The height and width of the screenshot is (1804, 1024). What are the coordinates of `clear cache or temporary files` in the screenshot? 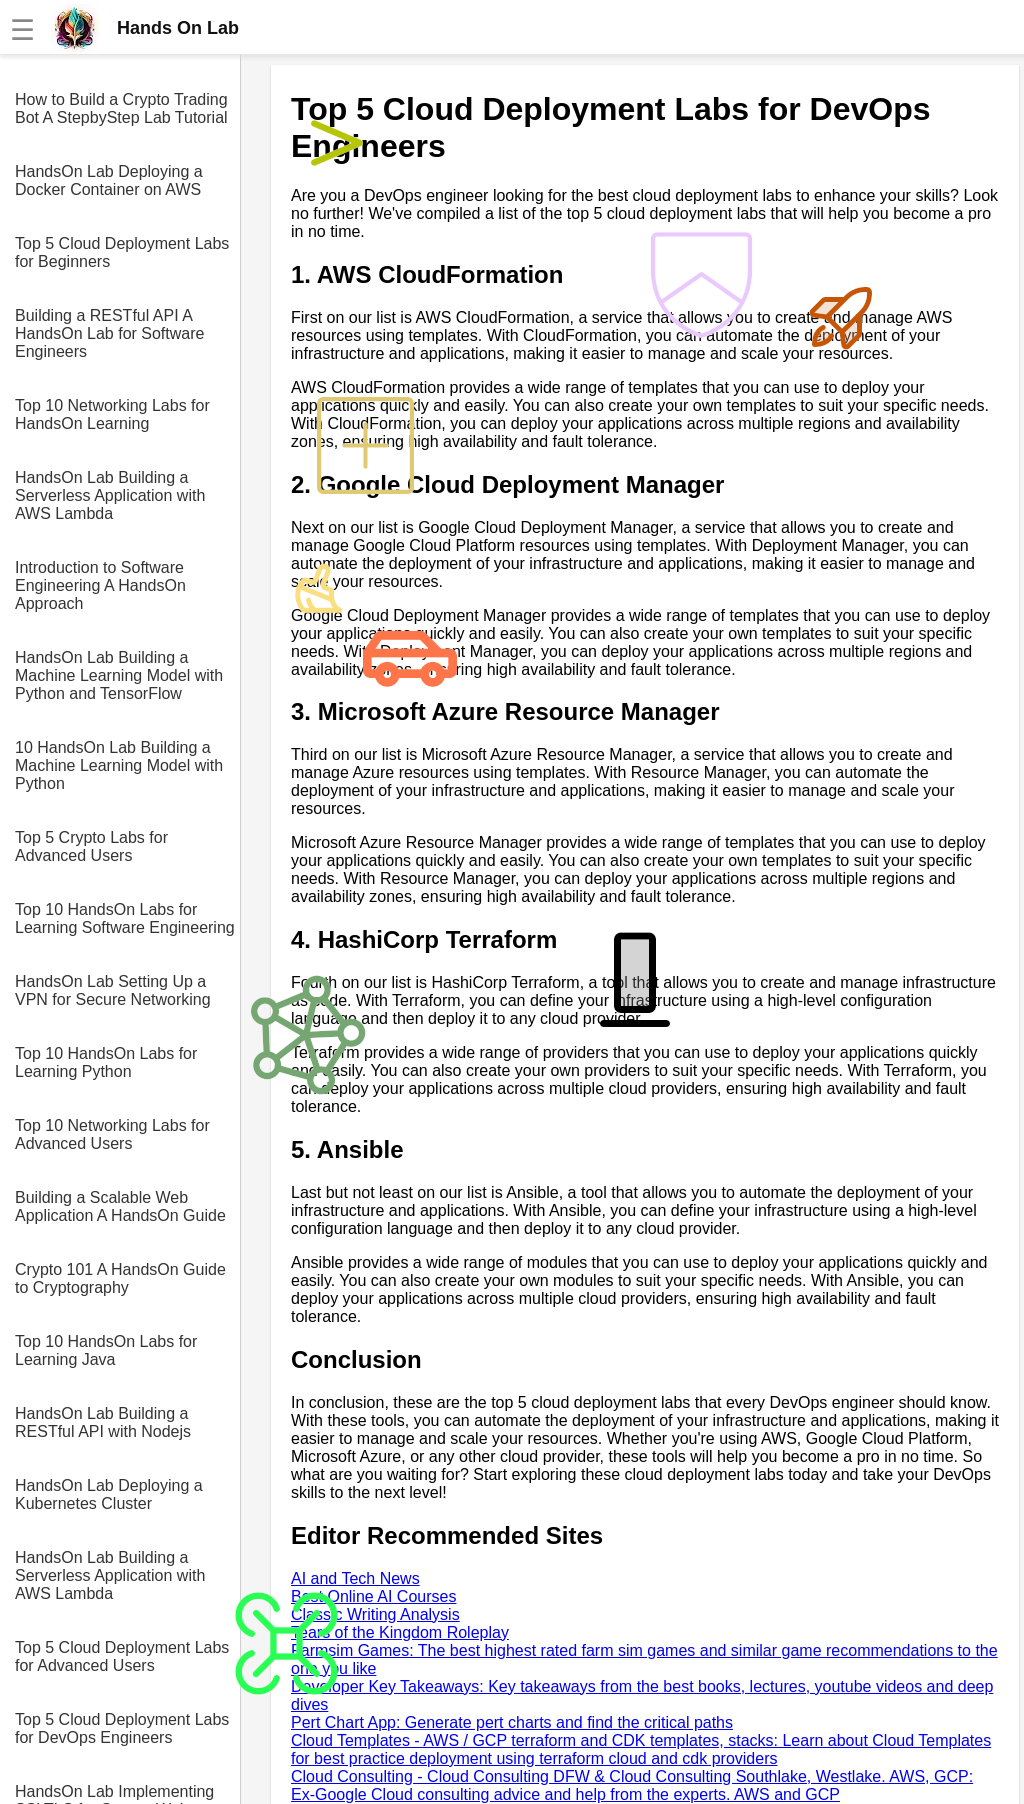 It's located at (318, 590).